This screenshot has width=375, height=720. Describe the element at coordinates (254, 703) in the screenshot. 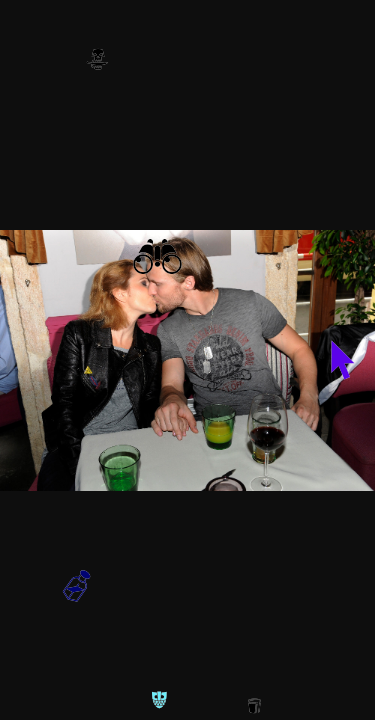

I see `metal bucket item in game inventory` at that location.